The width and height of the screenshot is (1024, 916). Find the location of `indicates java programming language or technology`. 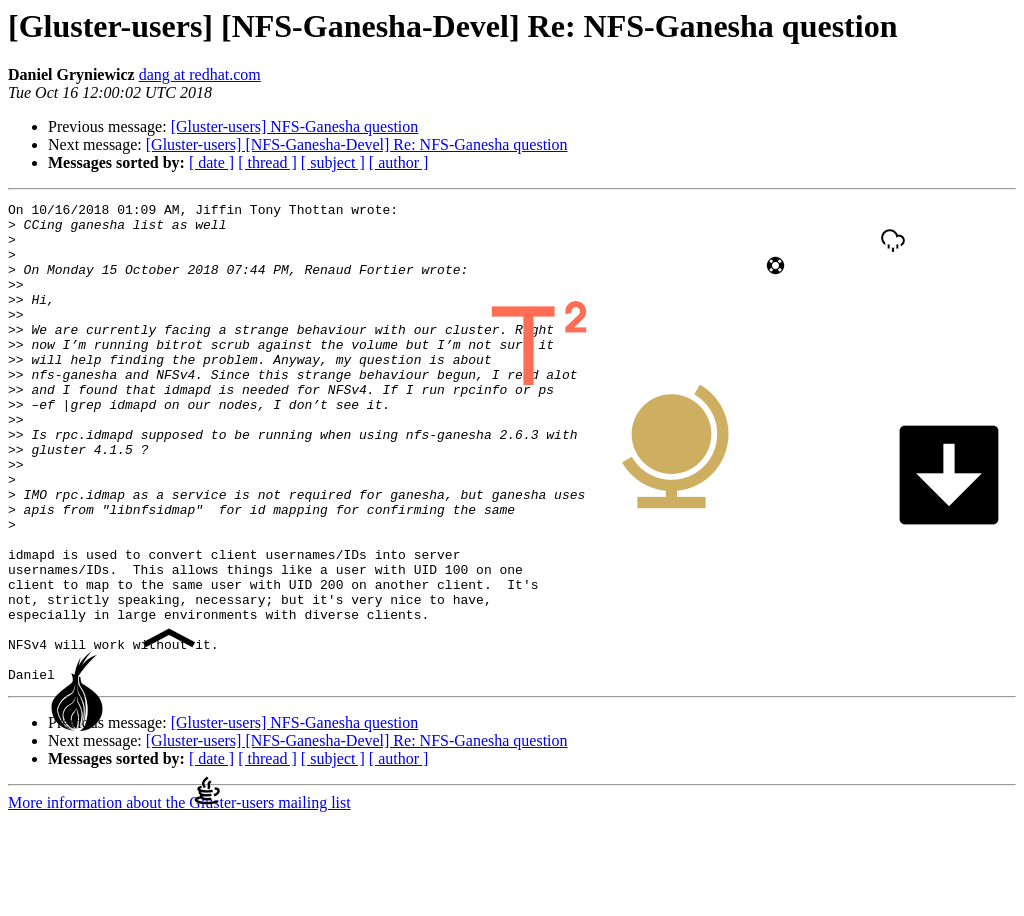

indicates java programming language or technology is located at coordinates (207, 791).